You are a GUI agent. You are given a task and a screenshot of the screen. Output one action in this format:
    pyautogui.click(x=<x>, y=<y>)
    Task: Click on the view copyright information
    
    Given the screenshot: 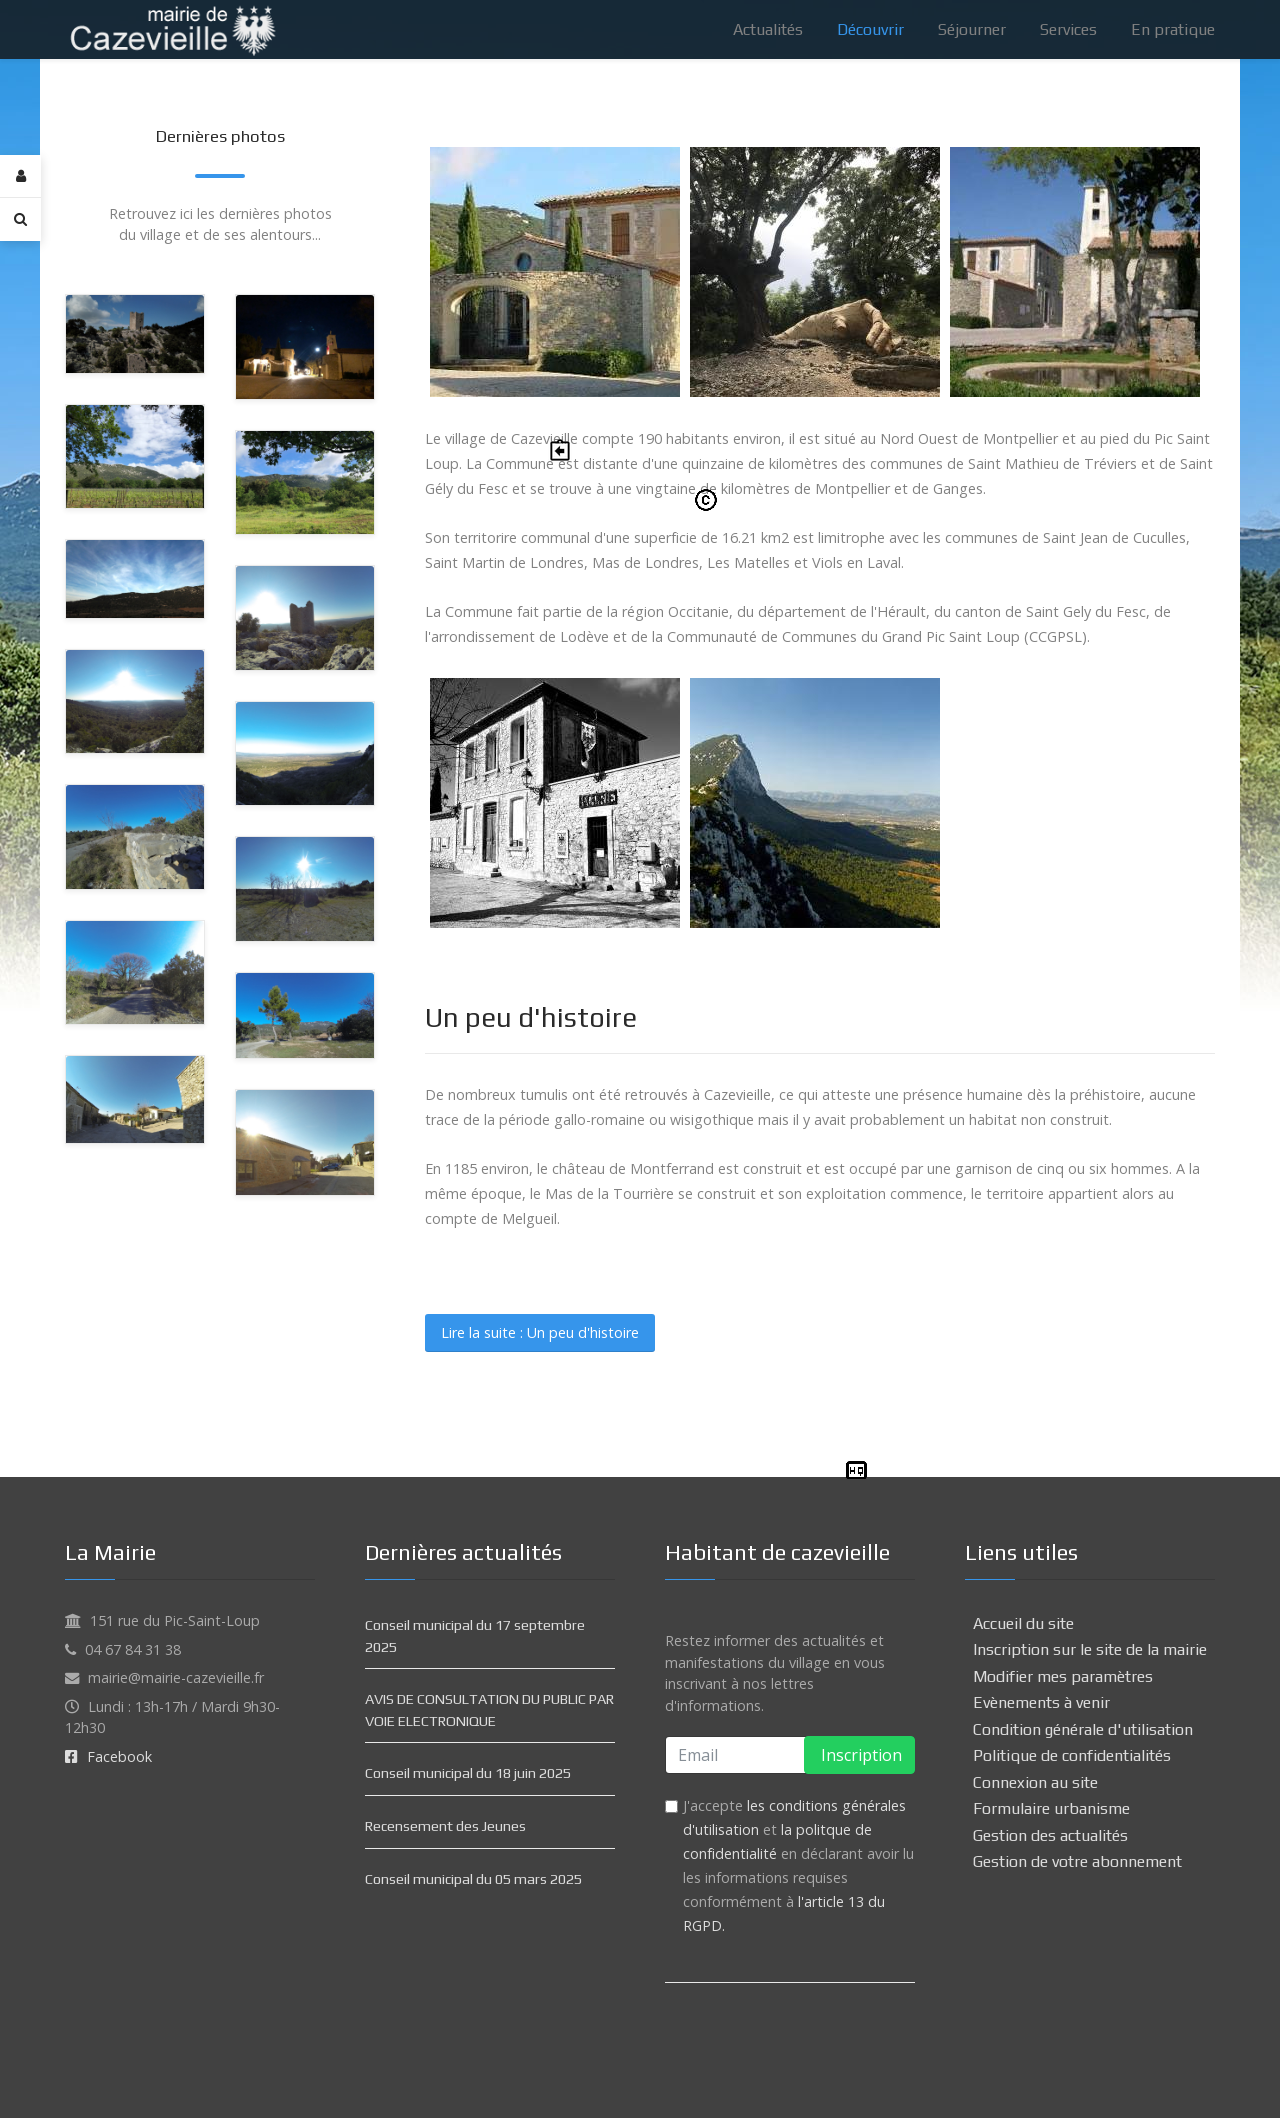 What is the action you would take?
    pyautogui.click(x=706, y=500)
    